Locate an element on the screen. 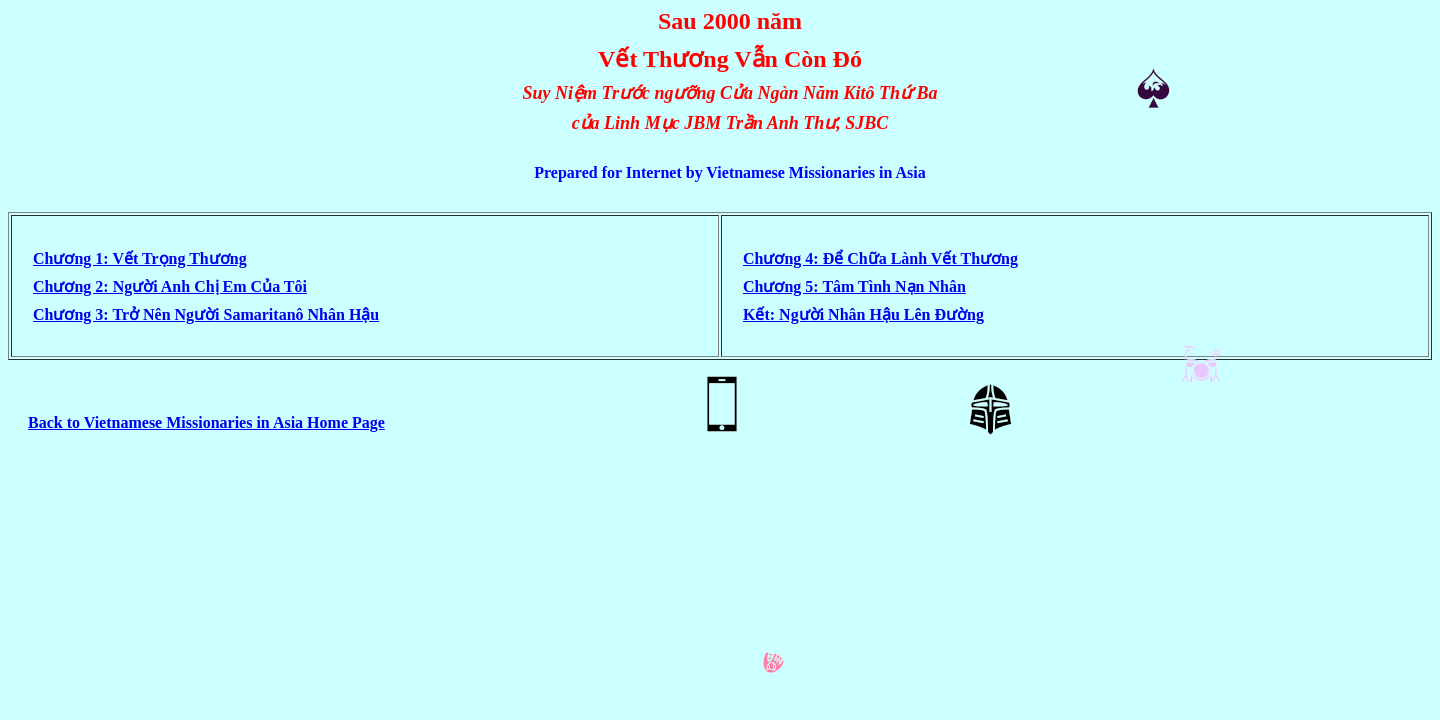  access mobile device settings is located at coordinates (722, 404).